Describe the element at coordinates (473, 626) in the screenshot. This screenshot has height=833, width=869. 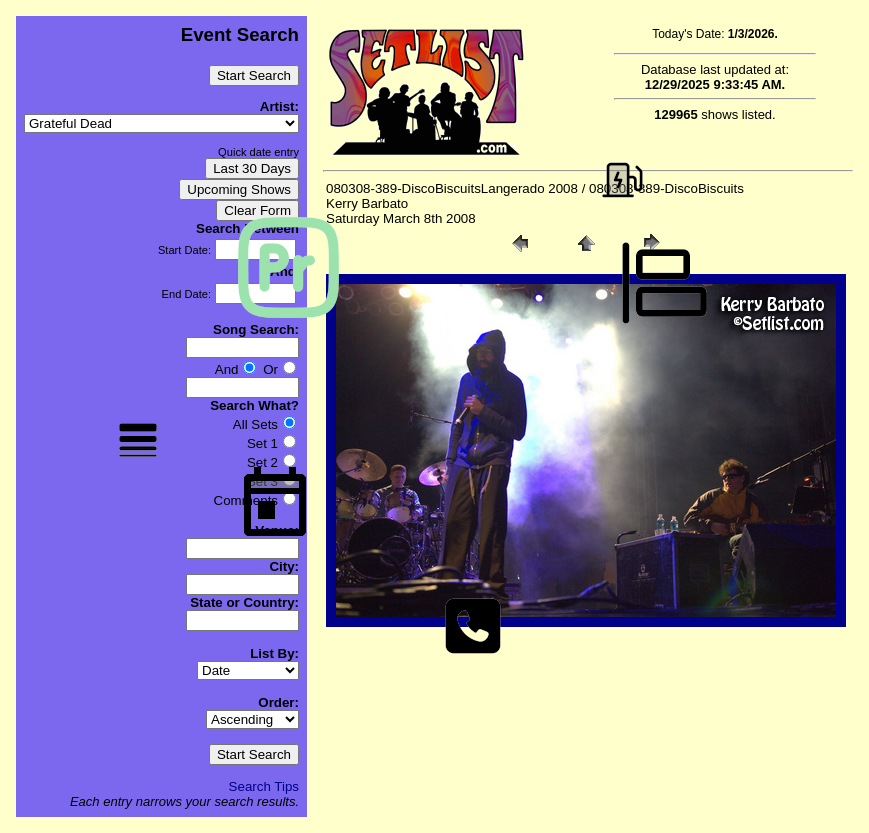
I see `tap to make a phone call` at that location.